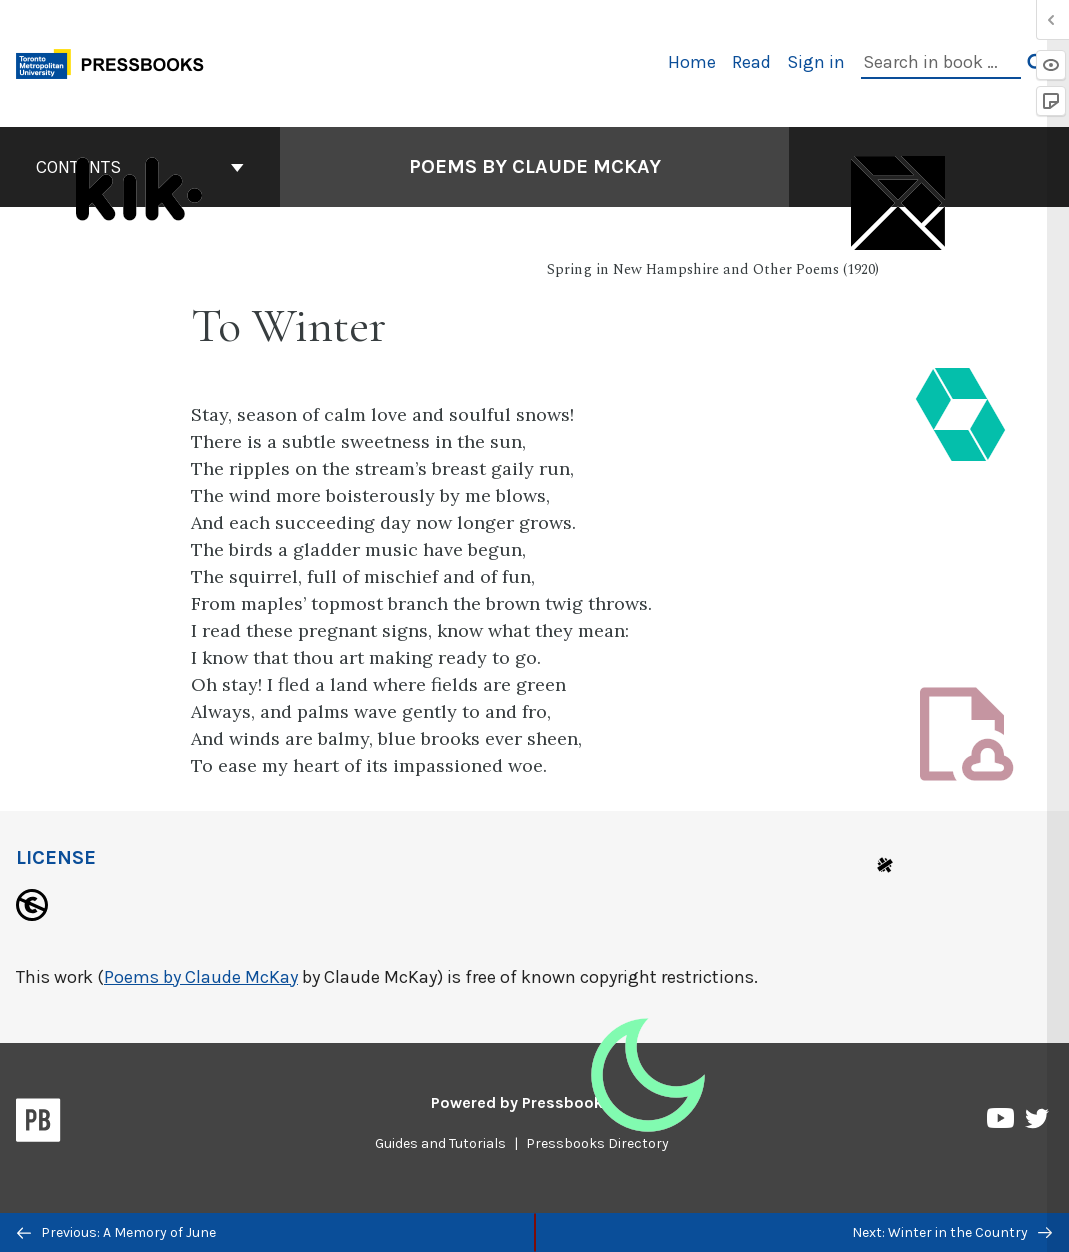 This screenshot has height=1252, width=1069. I want to click on open kik messenger app, so click(139, 189).